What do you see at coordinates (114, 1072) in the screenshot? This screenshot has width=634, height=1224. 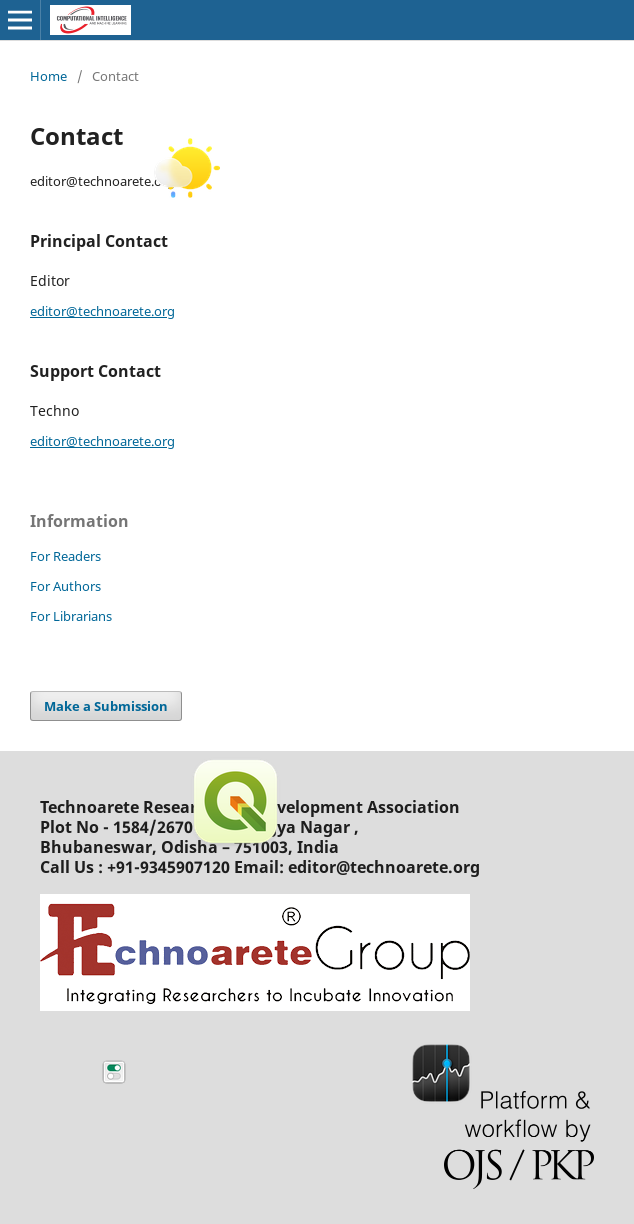 I see `open gnome tweaks to customize desktop settings` at bounding box center [114, 1072].